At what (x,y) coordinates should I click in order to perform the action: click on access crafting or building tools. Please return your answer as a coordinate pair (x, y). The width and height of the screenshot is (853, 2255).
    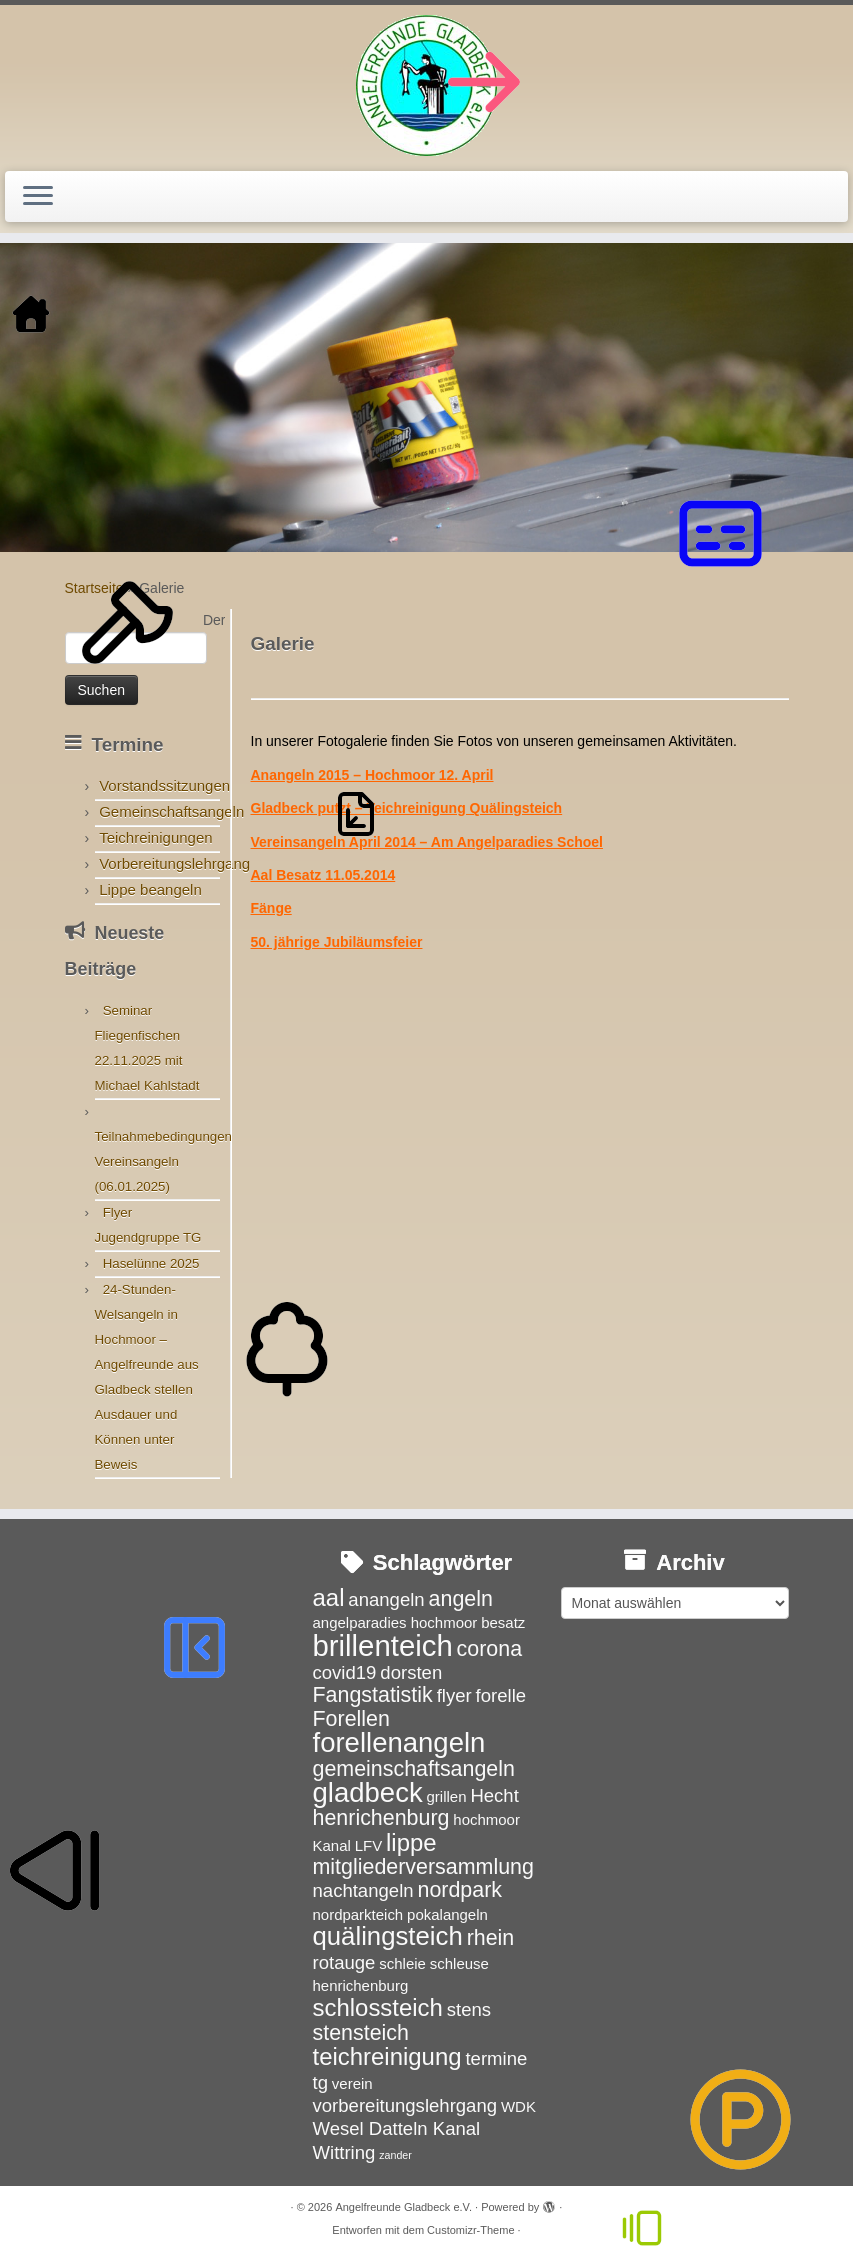
    Looking at the image, I should click on (127, 622).